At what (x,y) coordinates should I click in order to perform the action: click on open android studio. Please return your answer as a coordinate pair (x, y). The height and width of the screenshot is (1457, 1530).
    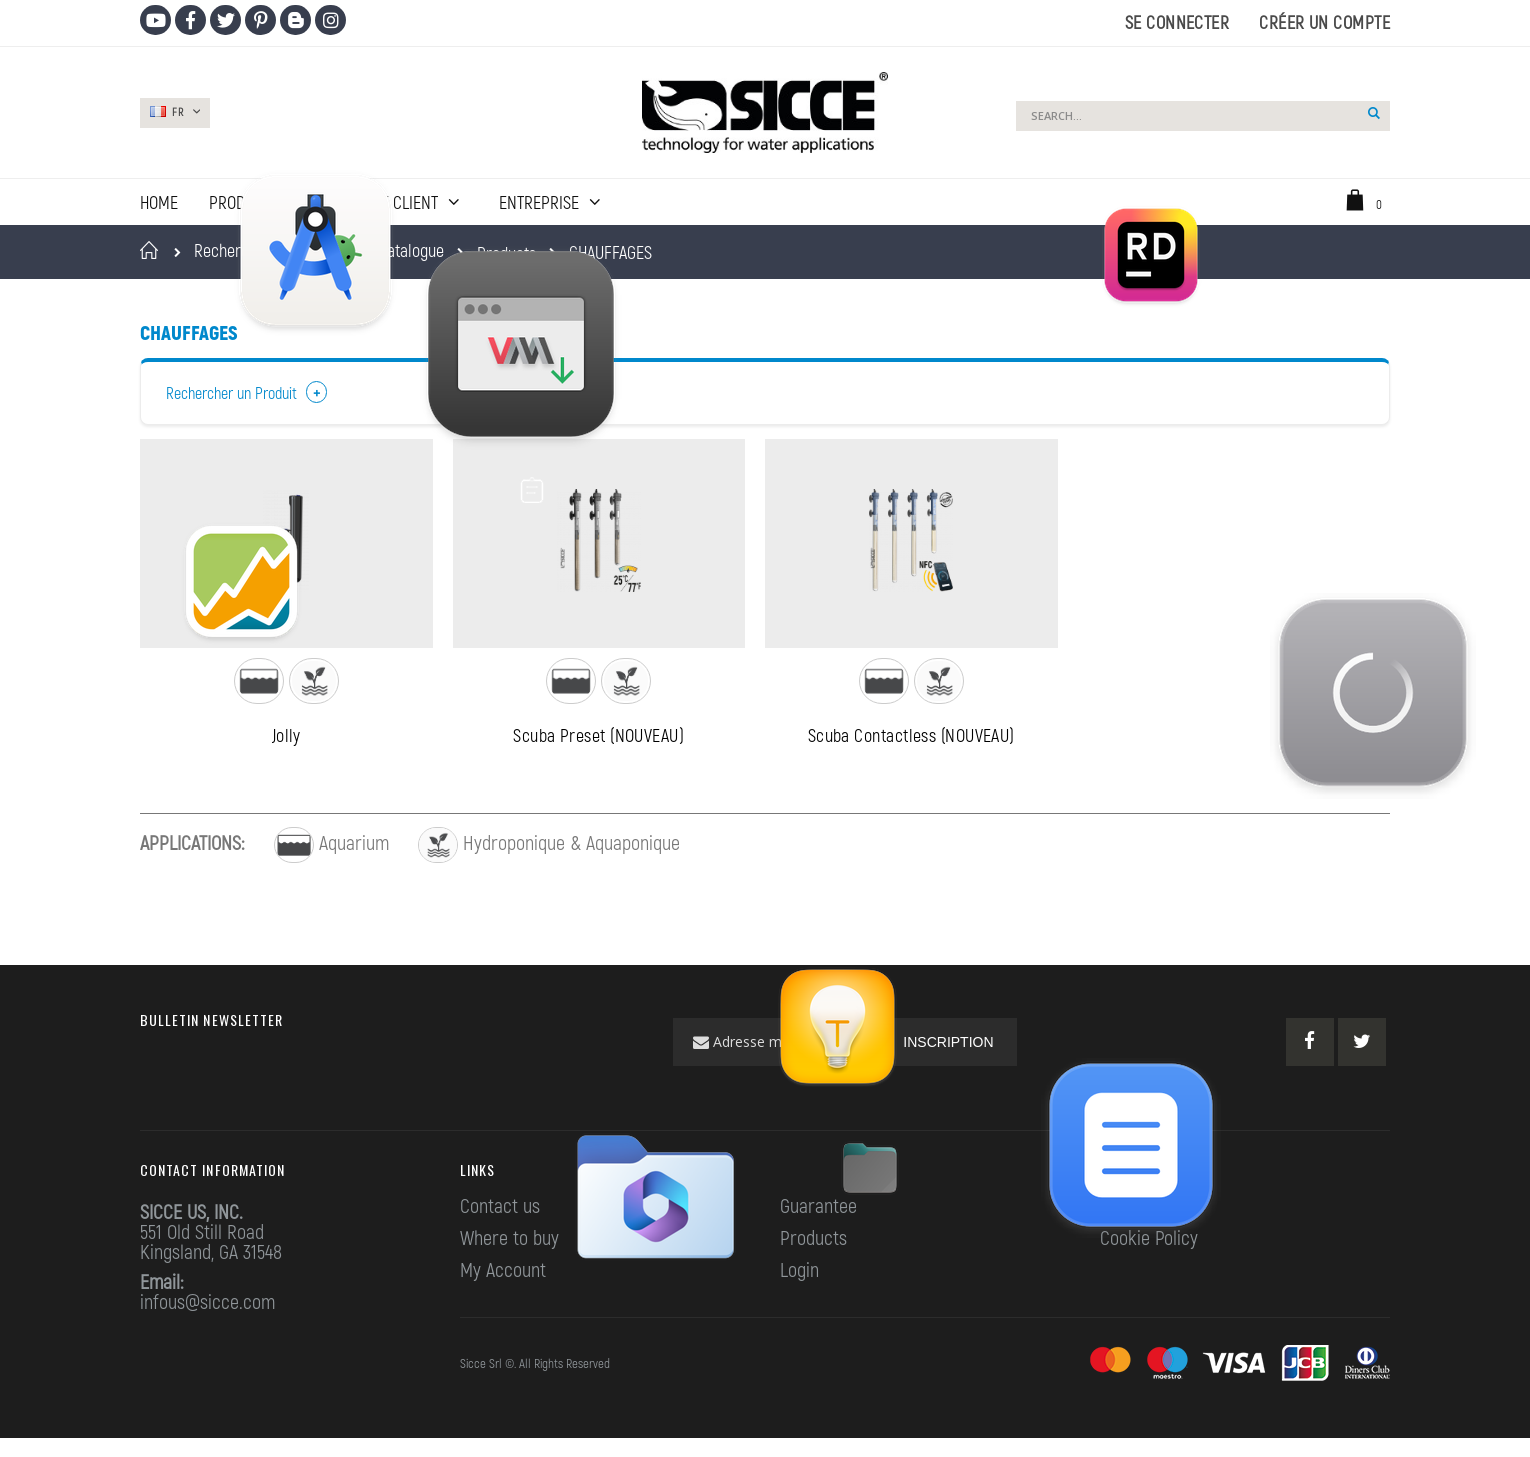
    Looking at the image, I should click on (315, 250).